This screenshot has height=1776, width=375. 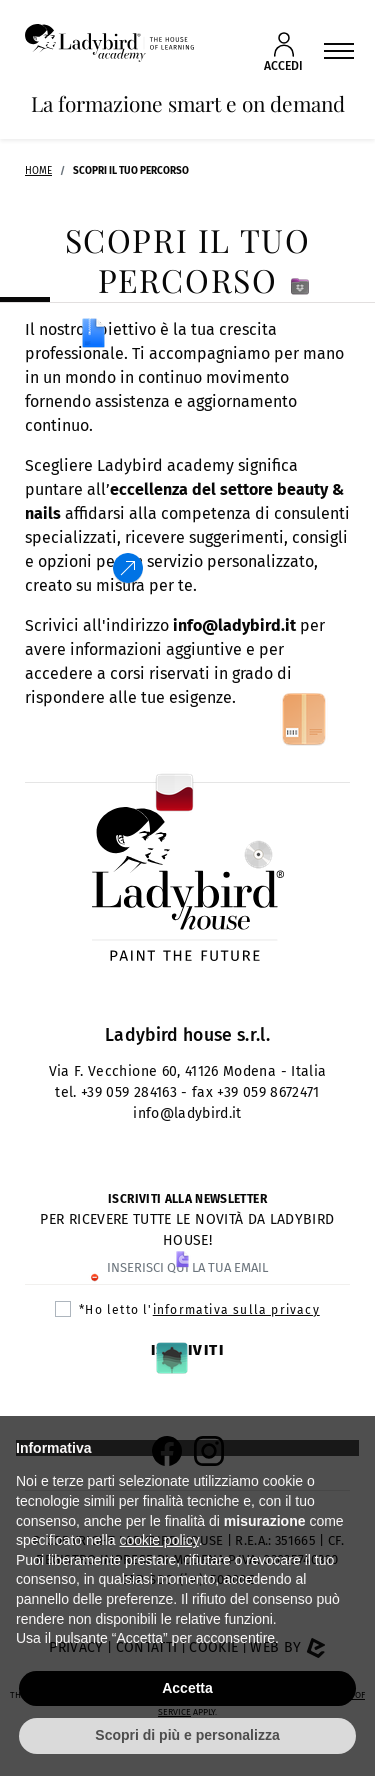 I want to click on launch gnome mines game, so click(x=172, y=1358).